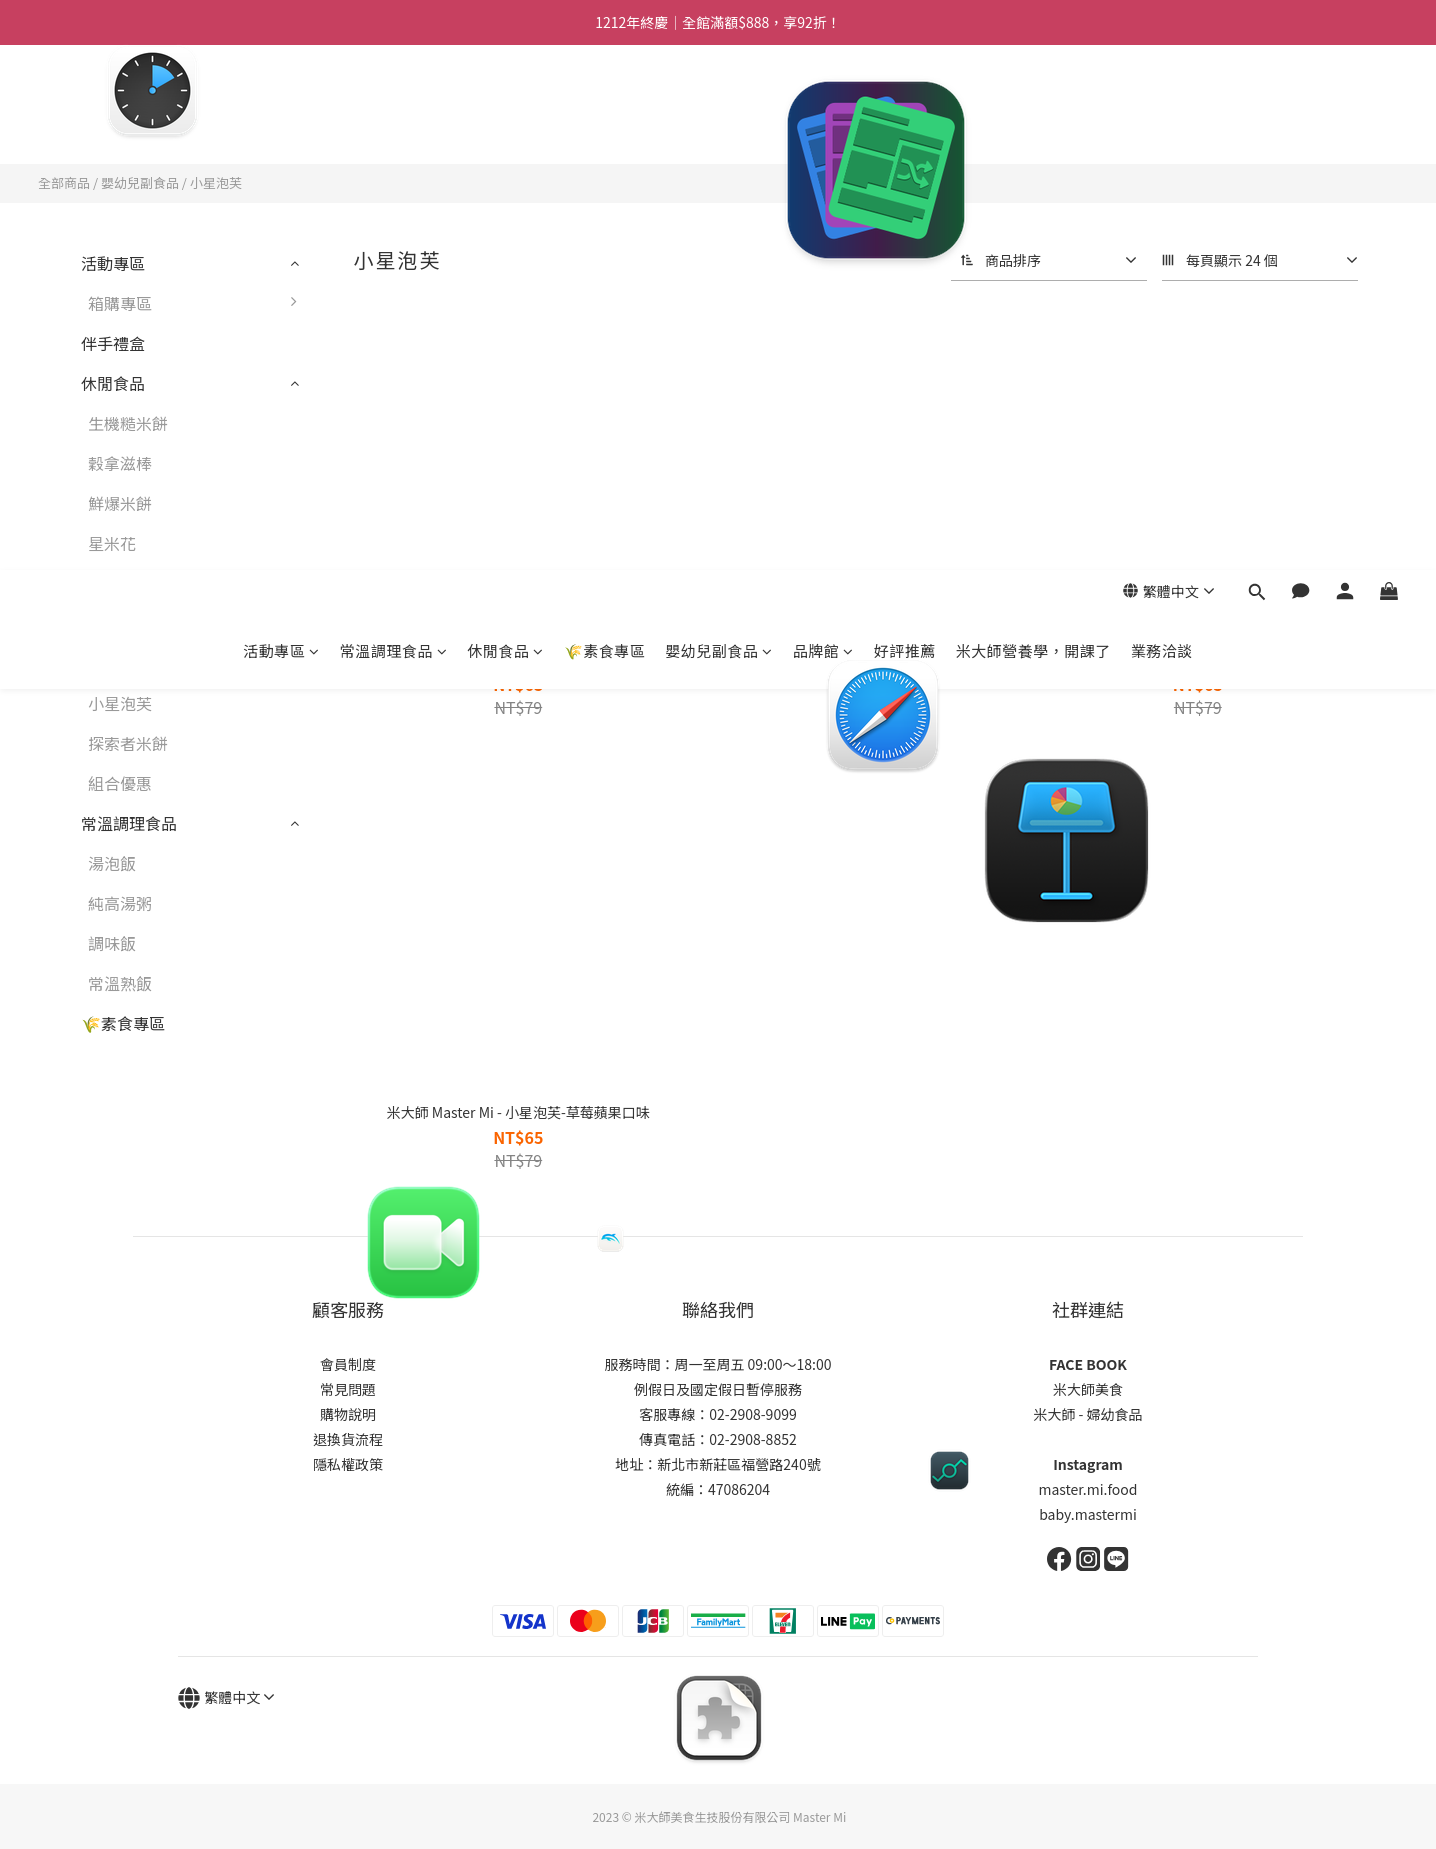  What do you see at coordinates (719, 1718) in the screenshot?
I see `open libreoffice templates` at bounding box center [719, 1718].